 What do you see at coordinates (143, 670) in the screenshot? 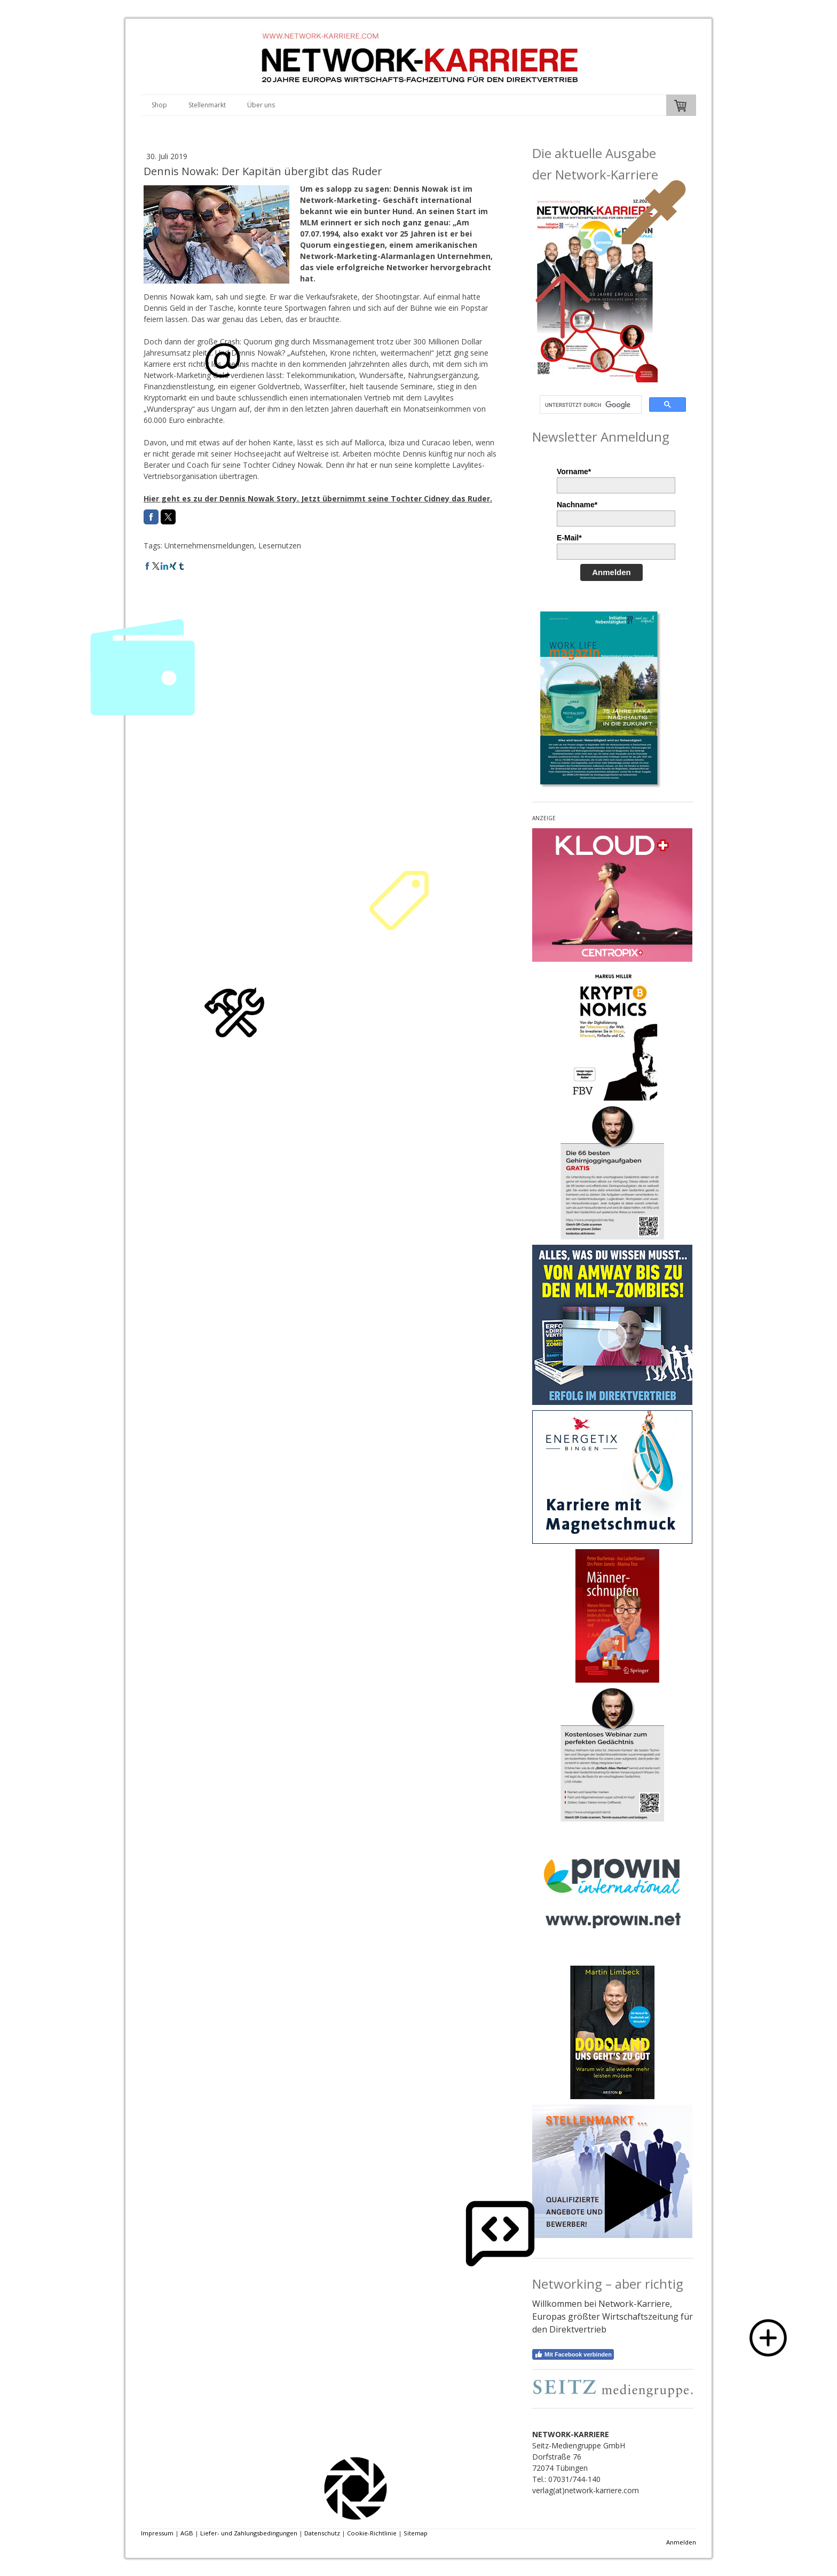
I see `access your wallet or payment methods` at bounding box center [143, 670].